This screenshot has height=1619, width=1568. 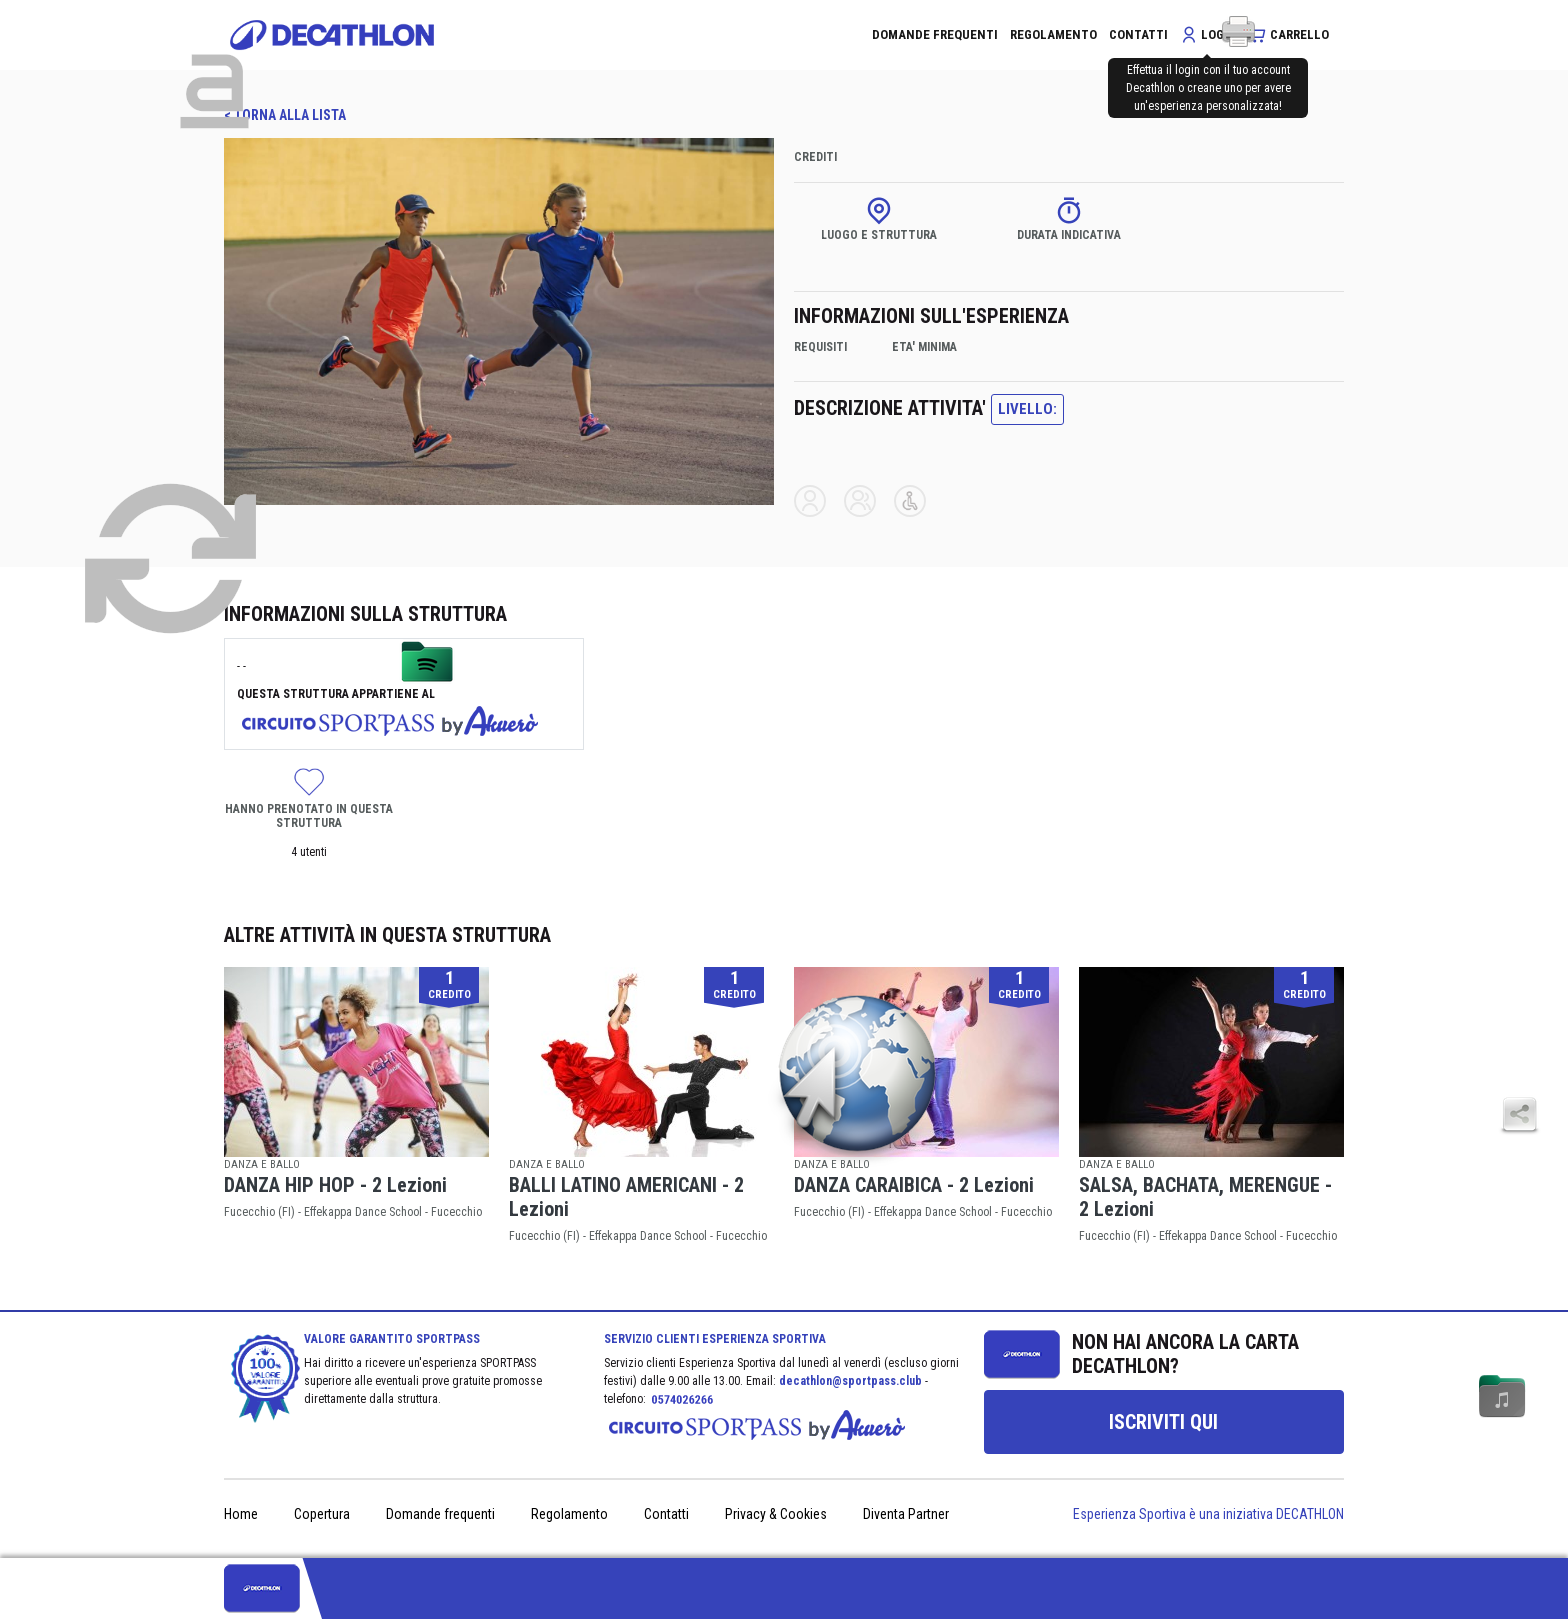 What do you see at coordinates (427, 663) in the screenshot?
I see `open folder containing spotify downloads or files` at bounding box center [427, 663].